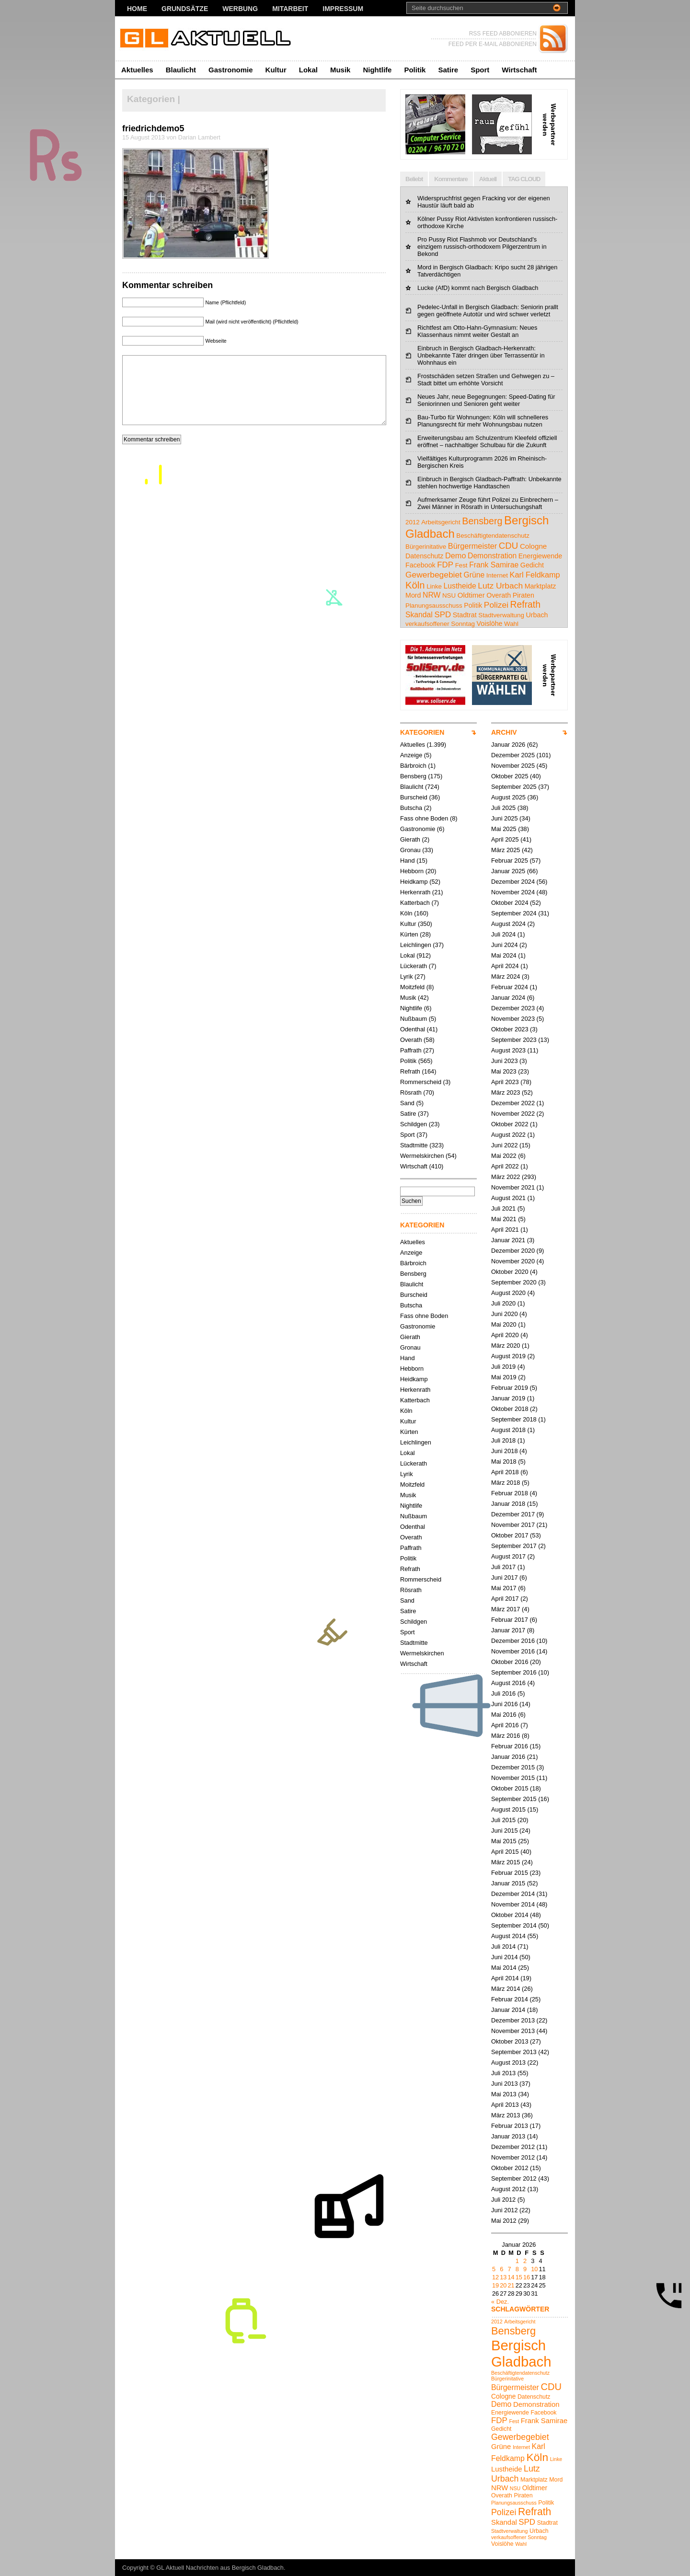  Describe the element at coordinates (56, 155) in the screenshot. I see `indicates Indian rupee currency` at that location.